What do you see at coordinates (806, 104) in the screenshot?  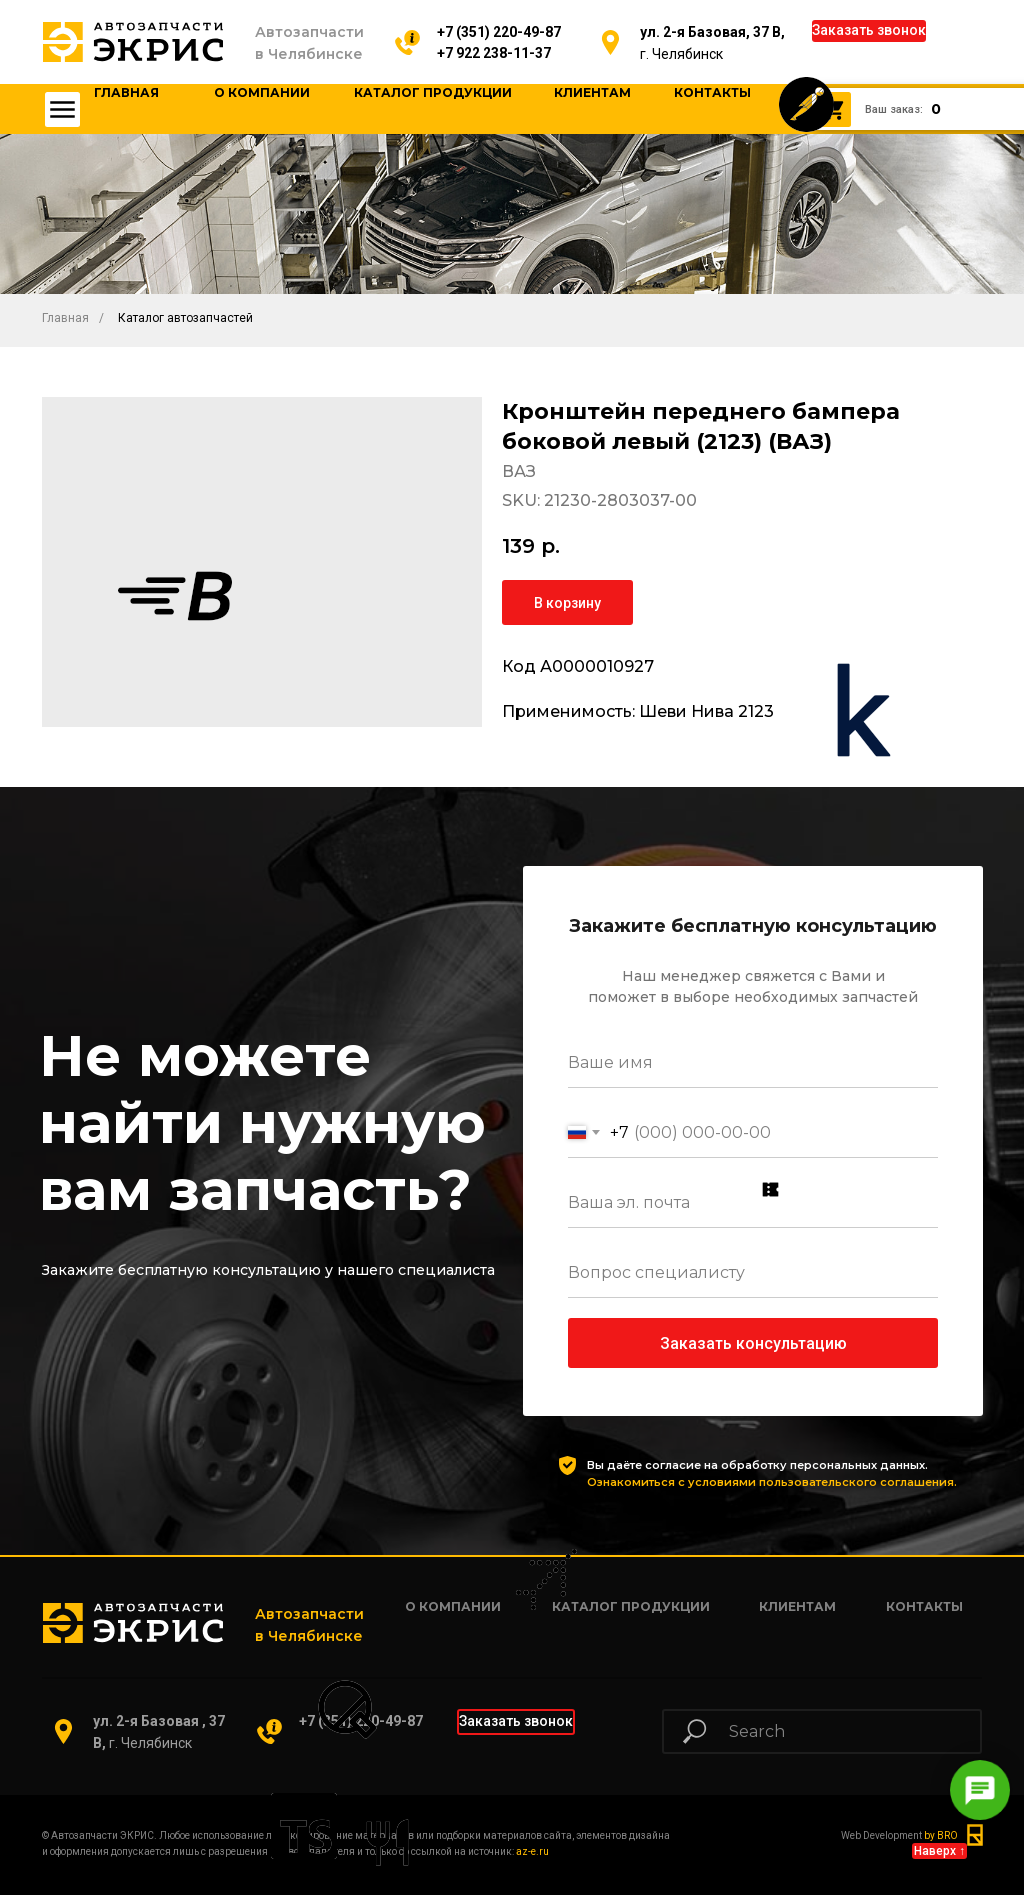 I see `open postman API development tool` at bounding box center [806, 104].